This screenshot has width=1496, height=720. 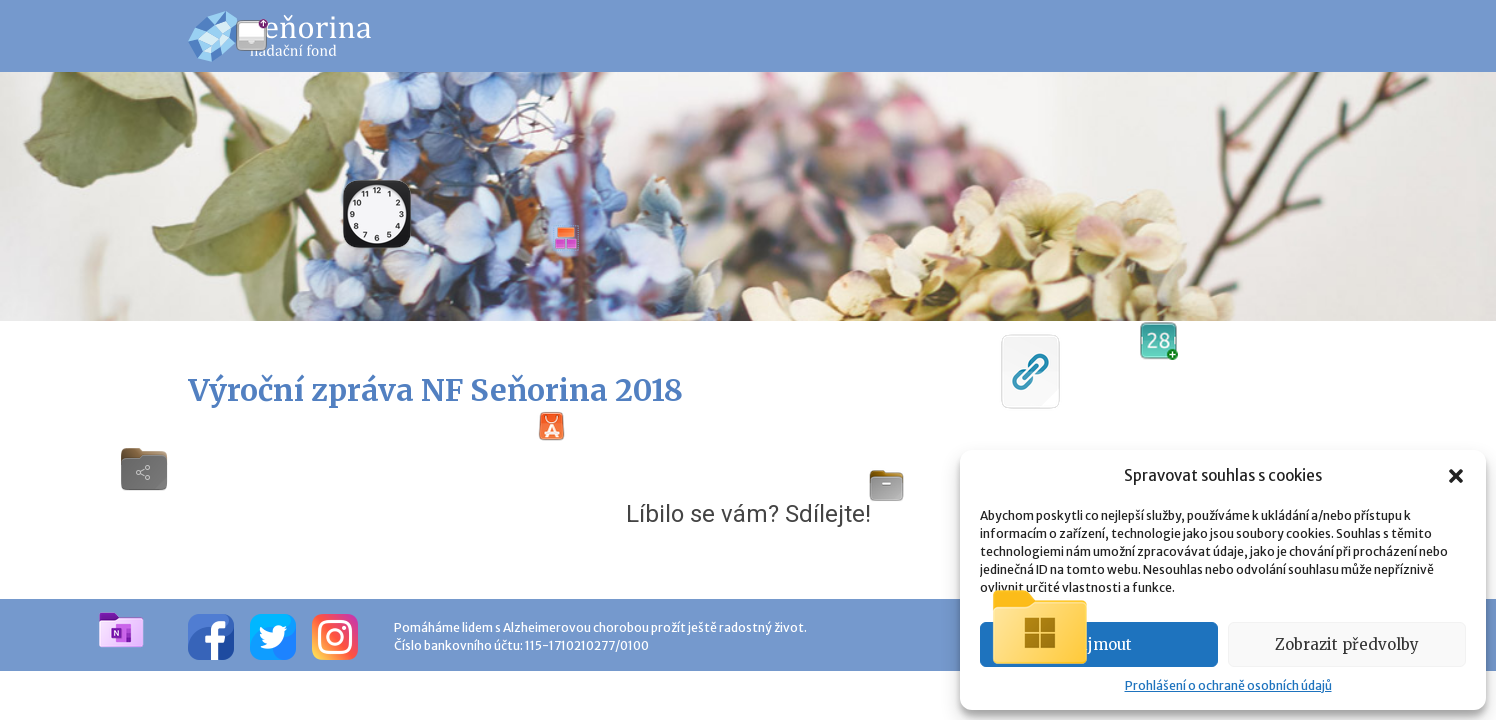 I want to click on select all items in the current view, so click(x=566, y=238).